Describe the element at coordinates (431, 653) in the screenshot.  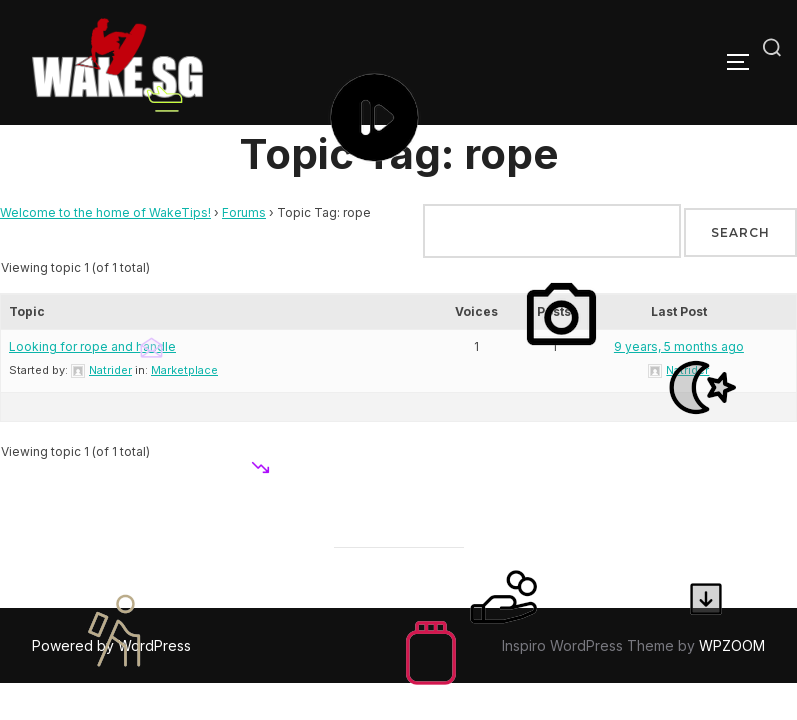
I see `store or save items to a collection` at that location.